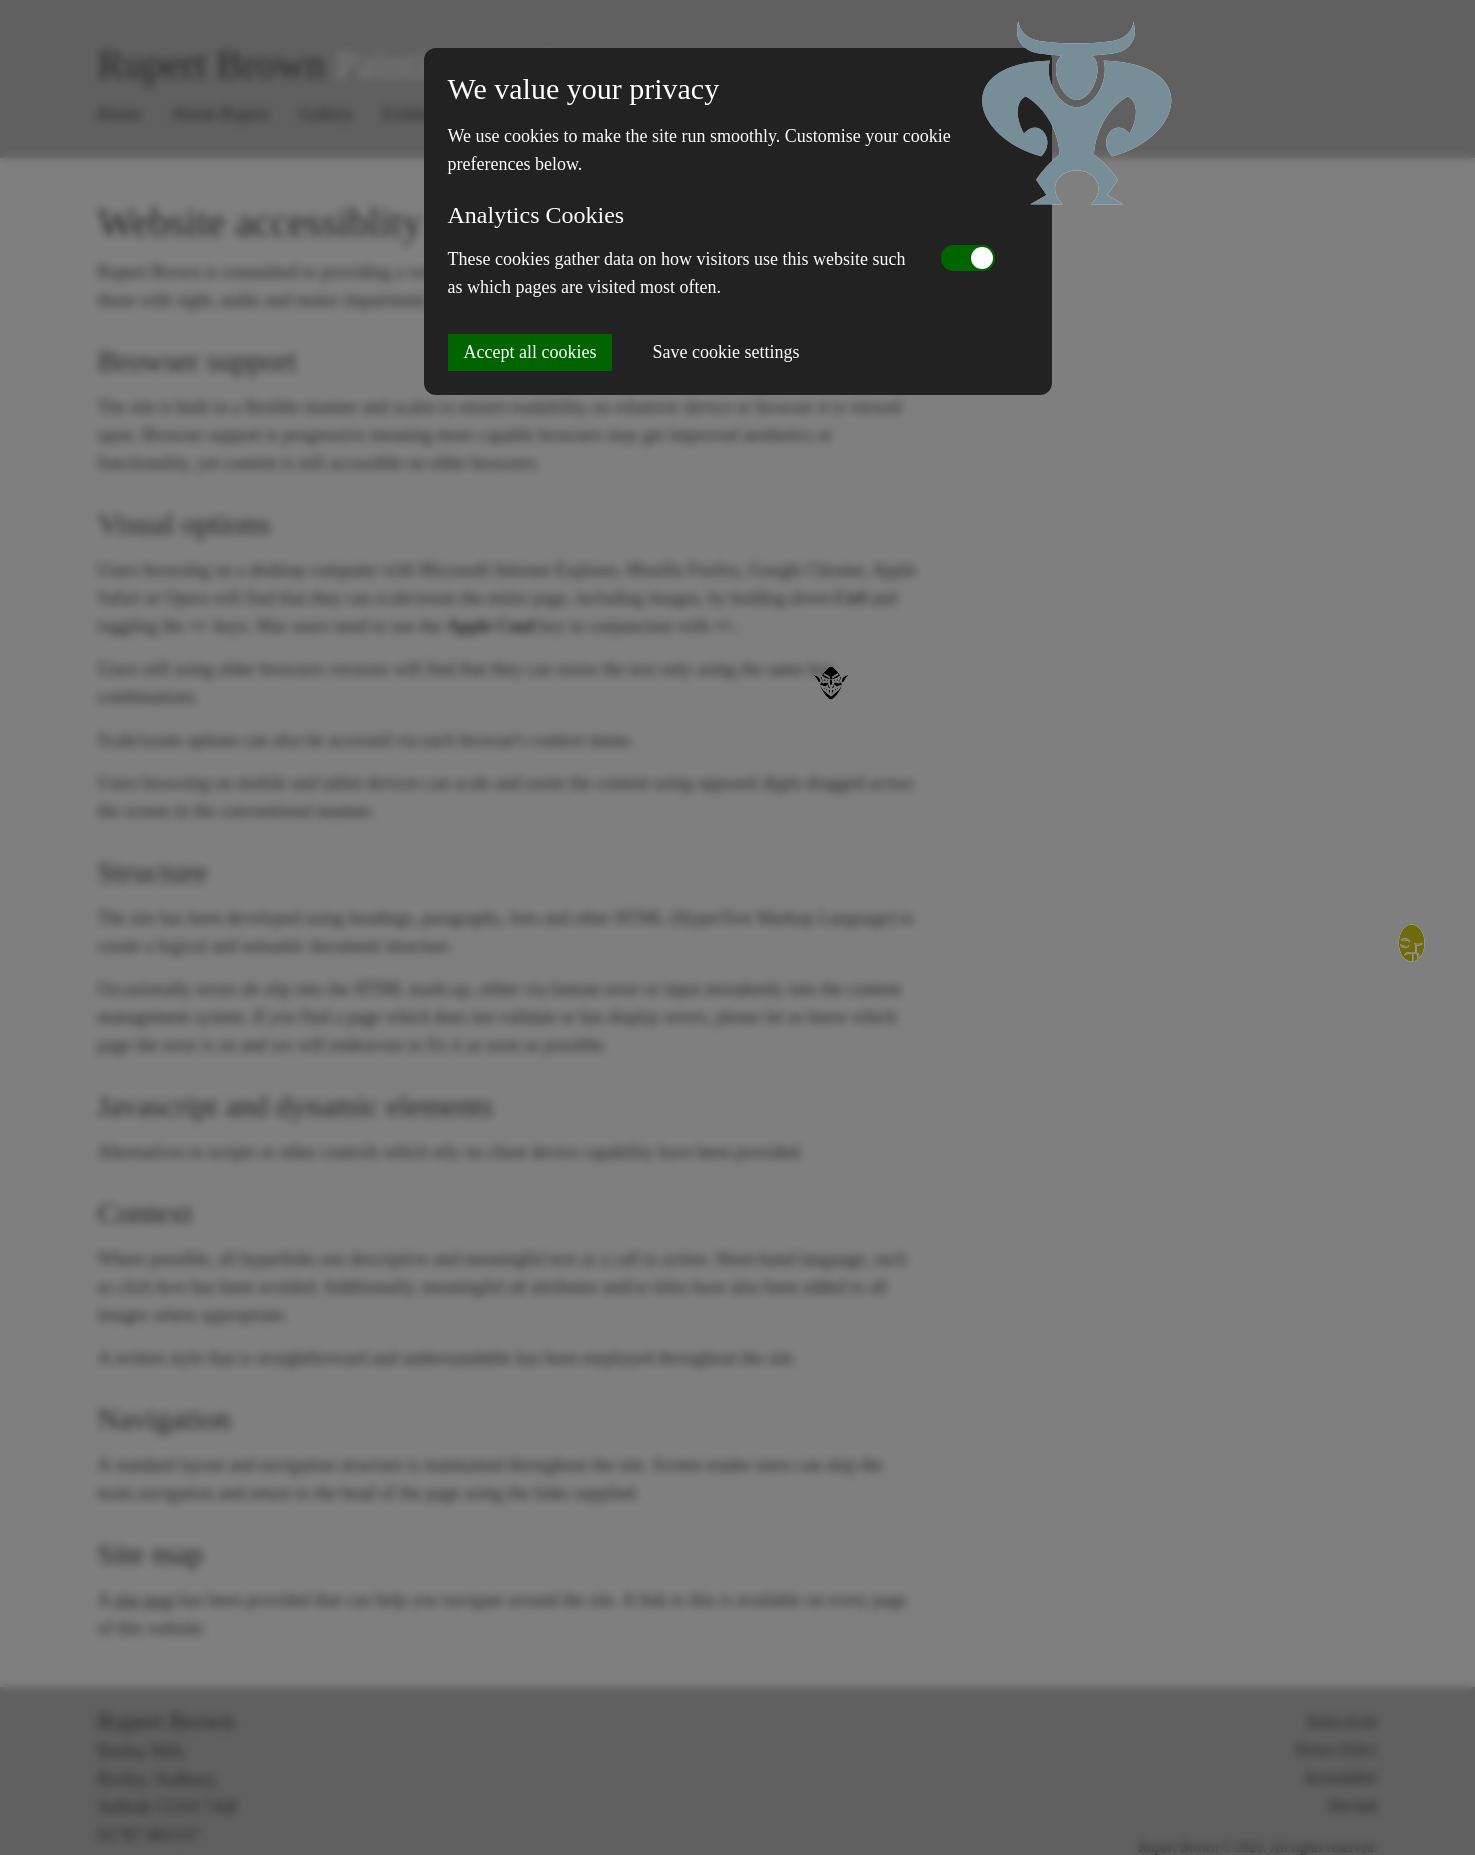  What do you see at coordinates (1076, 115) in the screenshot?
I see `select minotaur character or enemy type` at bounding box center [1076, 115].